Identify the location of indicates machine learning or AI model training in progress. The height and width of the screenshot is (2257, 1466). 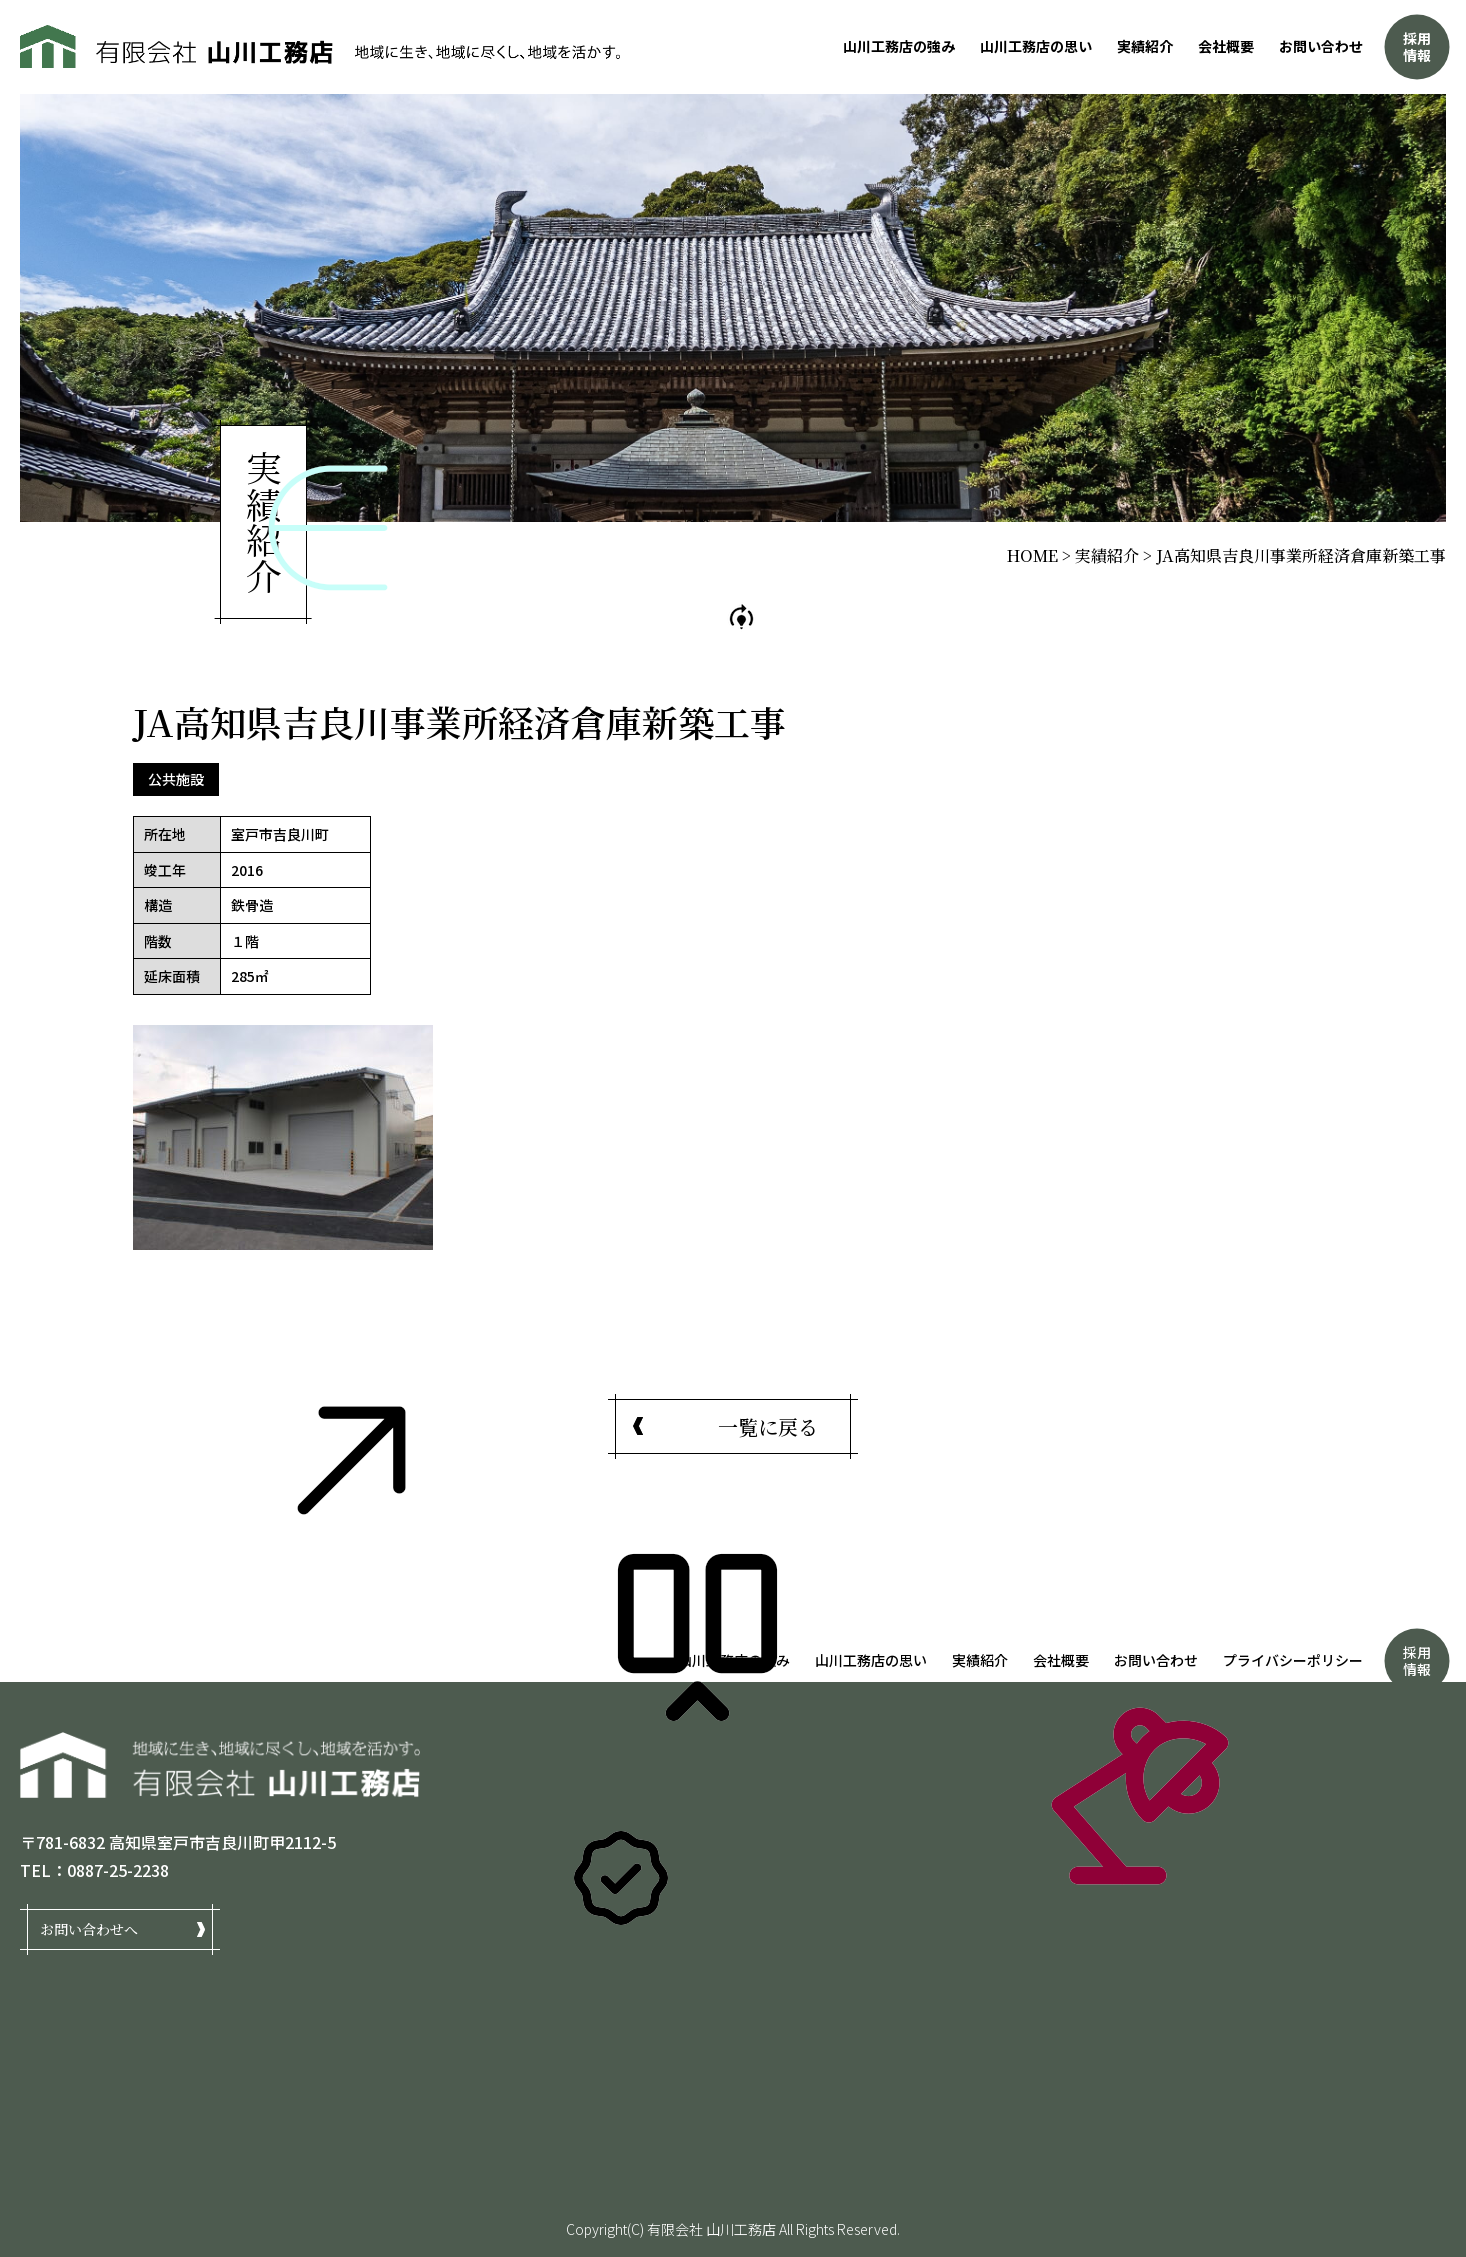
(741, 617).